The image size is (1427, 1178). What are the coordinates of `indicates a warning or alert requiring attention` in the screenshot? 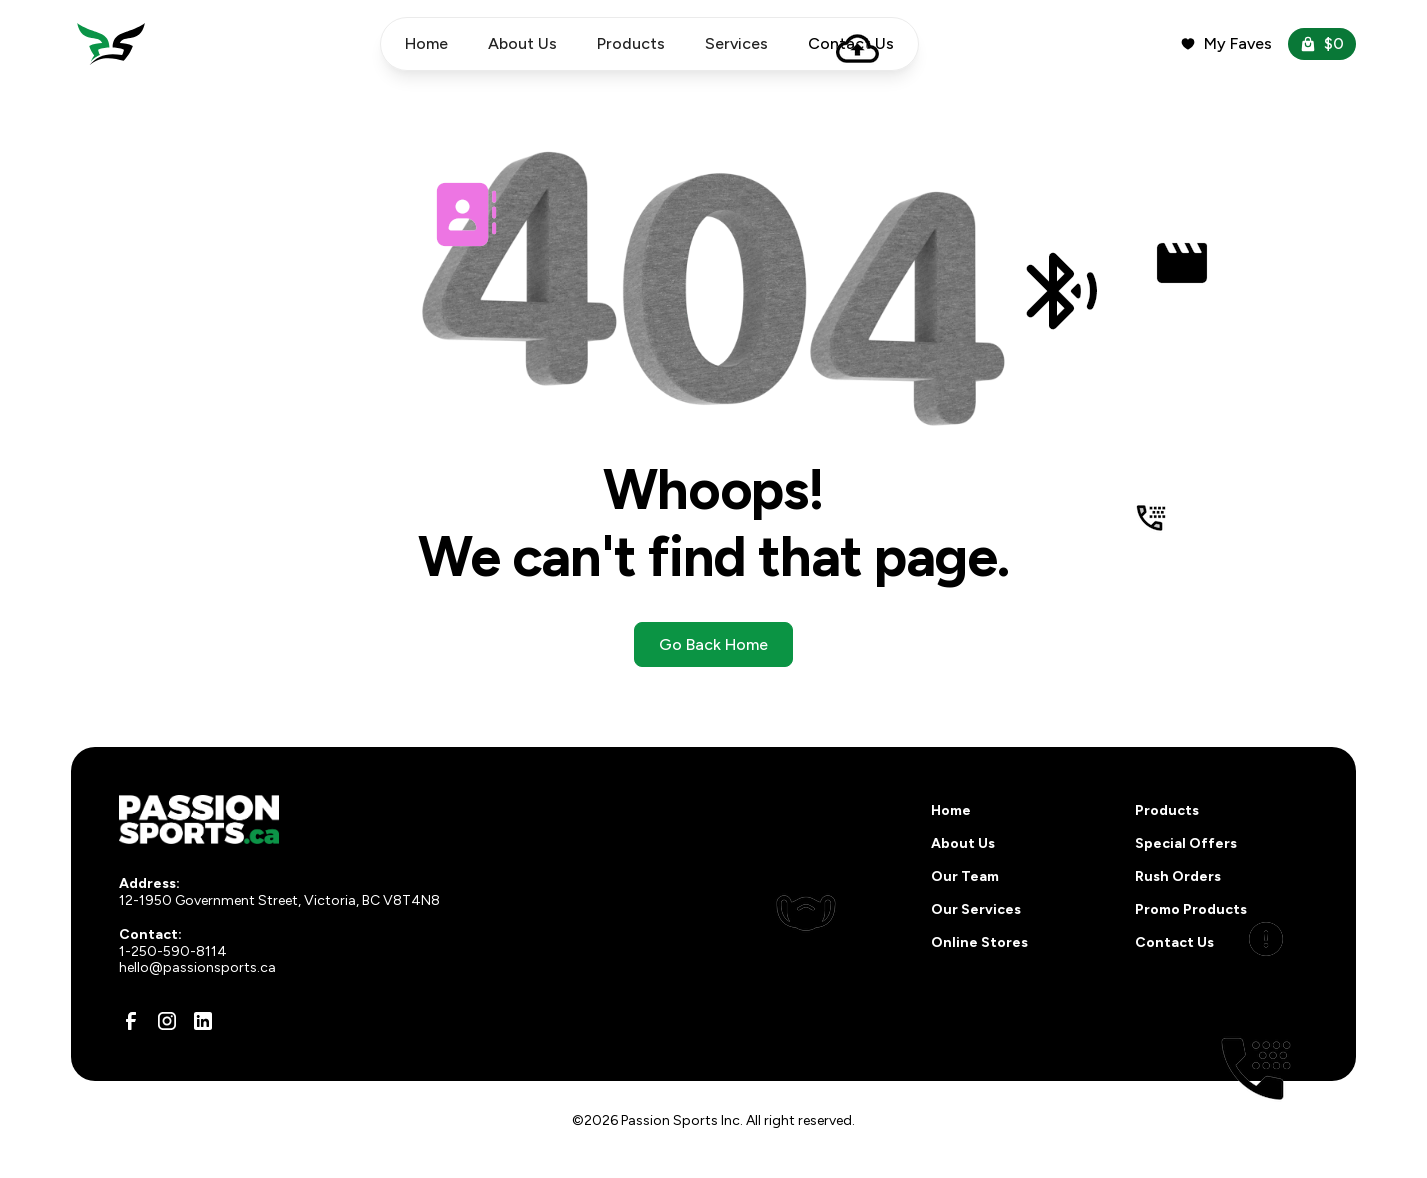 It's located at (1266, 939).